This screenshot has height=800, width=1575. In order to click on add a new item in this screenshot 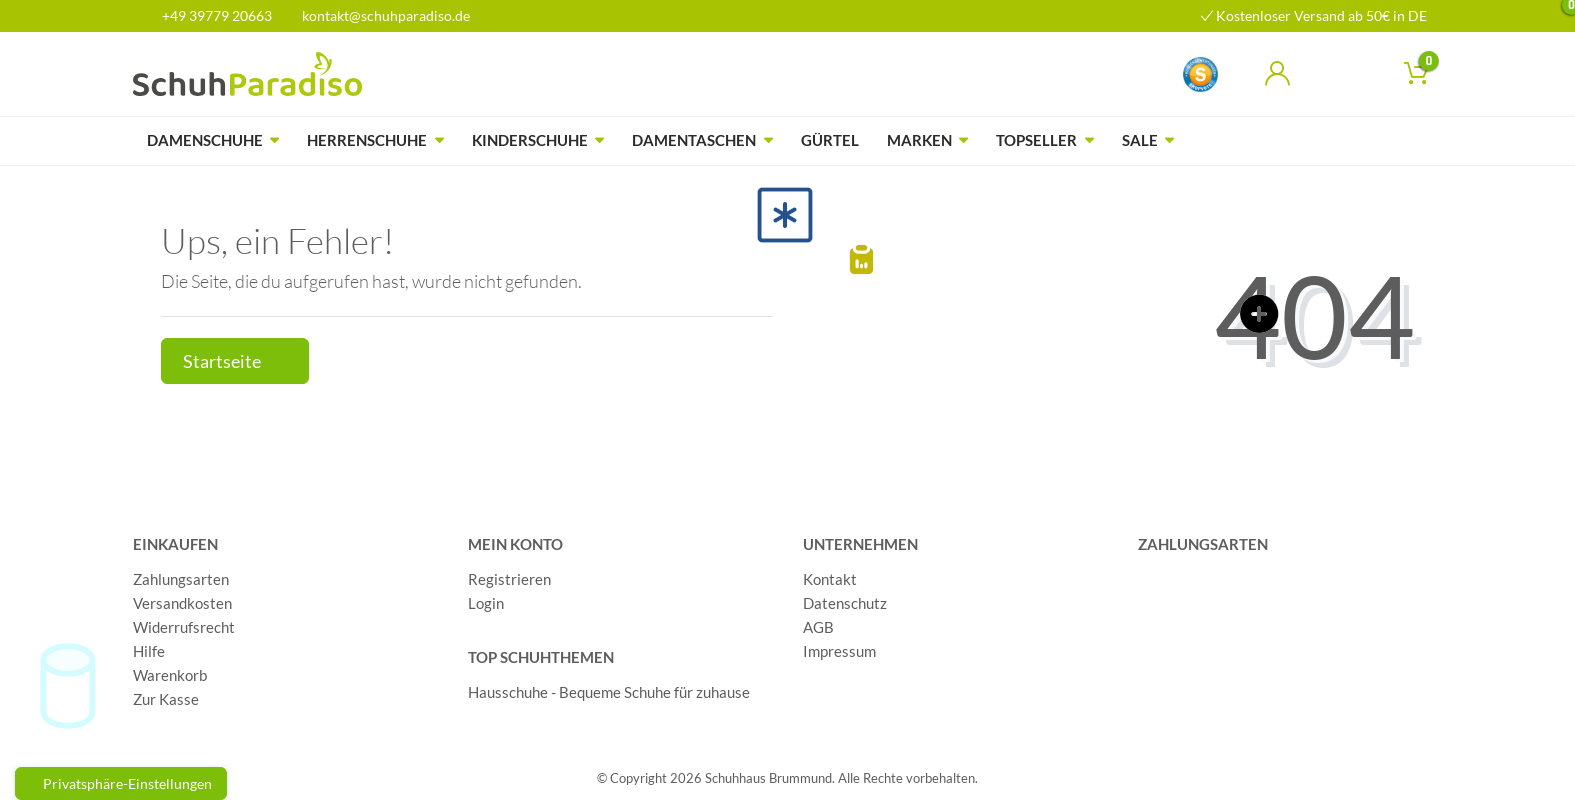, I will do `click(1259, 314)`.